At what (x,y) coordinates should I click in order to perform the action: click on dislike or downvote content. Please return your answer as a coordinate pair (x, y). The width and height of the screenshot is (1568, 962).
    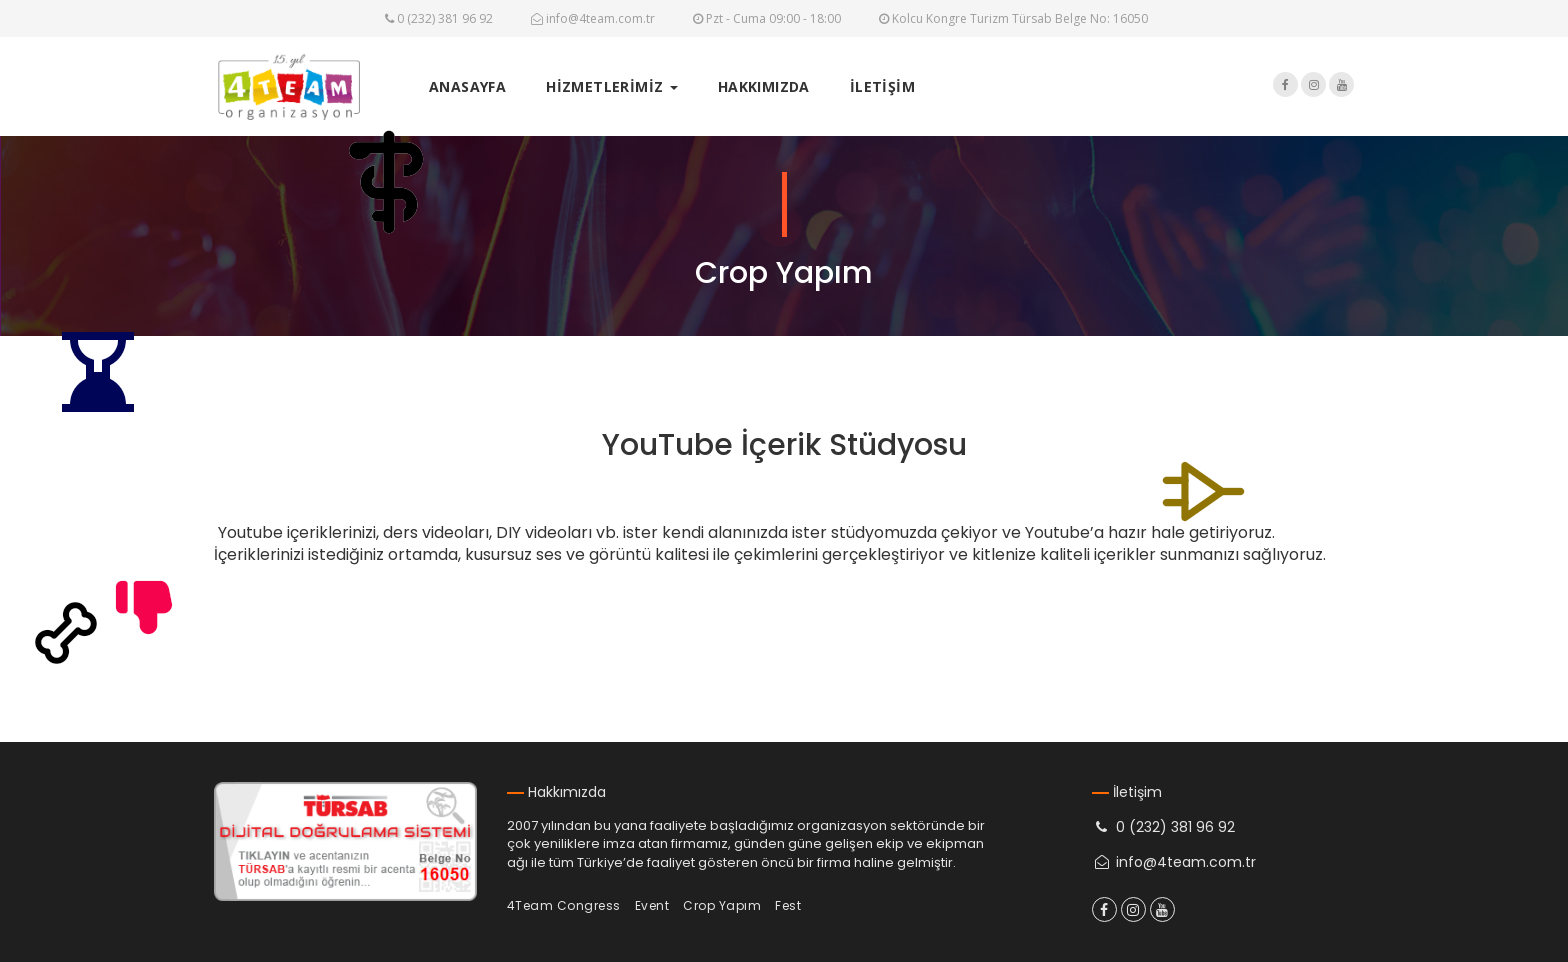
    Looking at the image, I should click on (145, 607).